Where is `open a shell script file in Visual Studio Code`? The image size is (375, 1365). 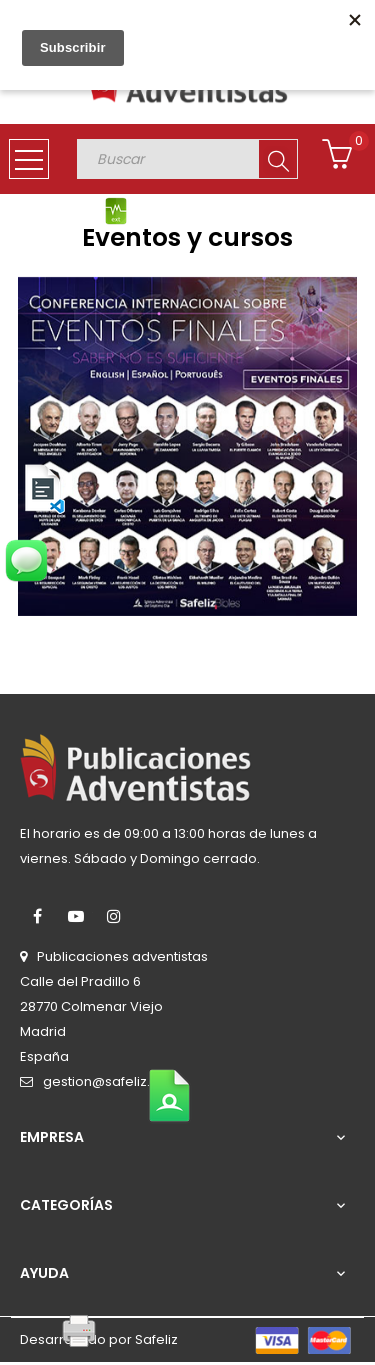 open a shell script file in Visual Studio Code is located at coordinates (43, 489).